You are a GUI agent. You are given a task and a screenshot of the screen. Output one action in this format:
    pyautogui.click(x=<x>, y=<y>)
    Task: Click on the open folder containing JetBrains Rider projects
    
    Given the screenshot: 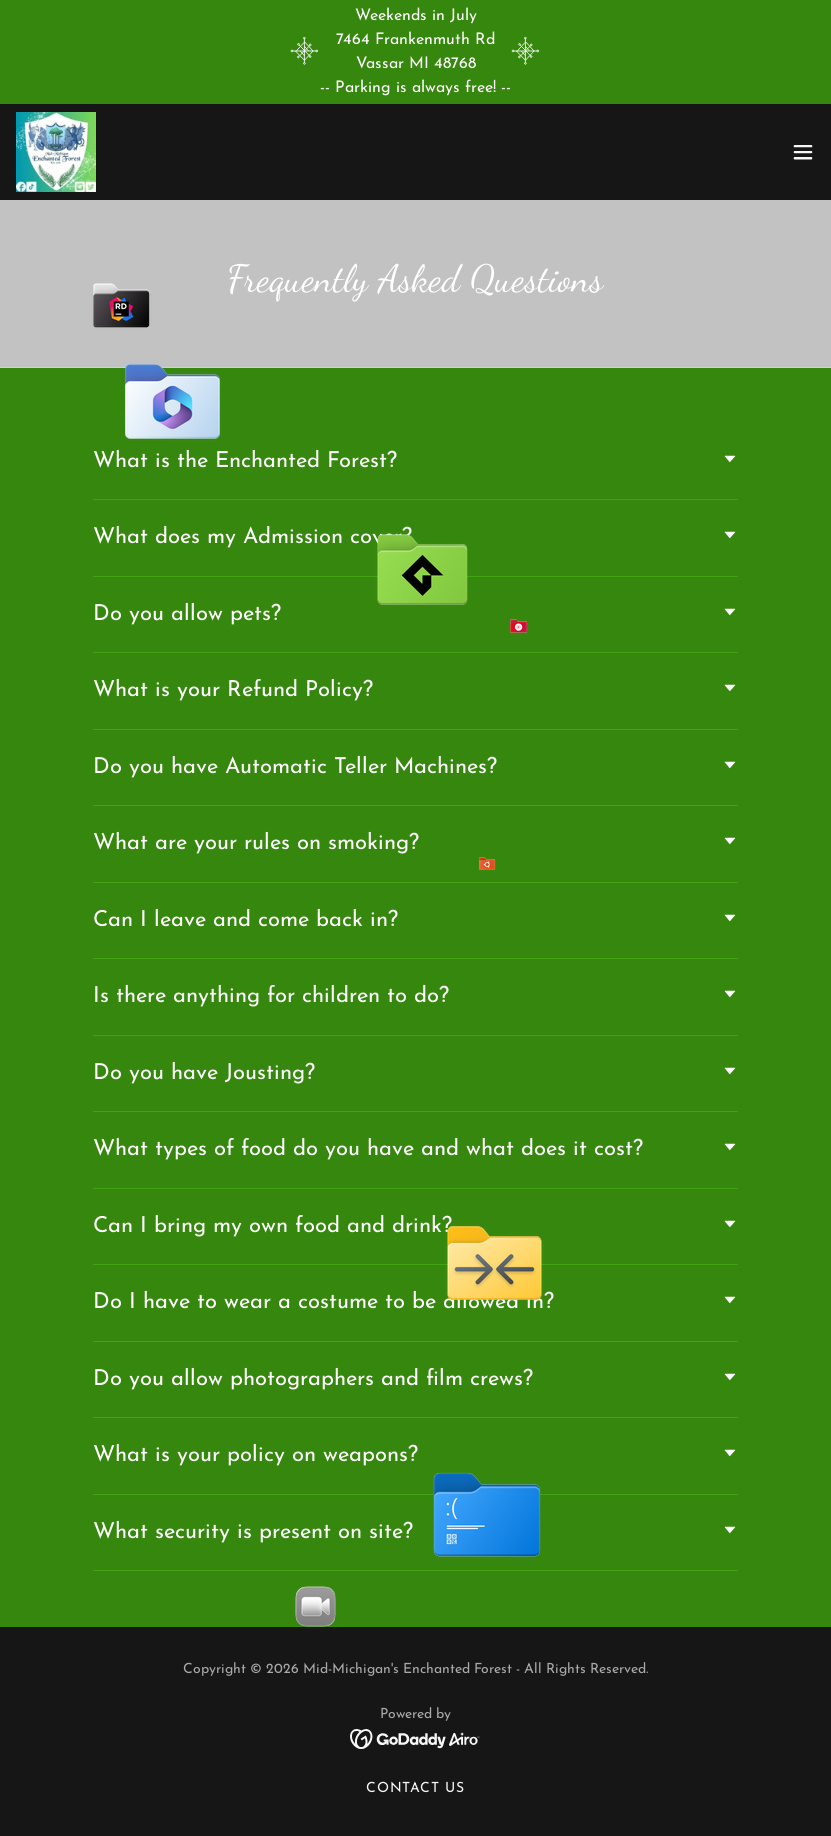 What is the action you would take?
    pyautogui.click(x=121, y=307)
    